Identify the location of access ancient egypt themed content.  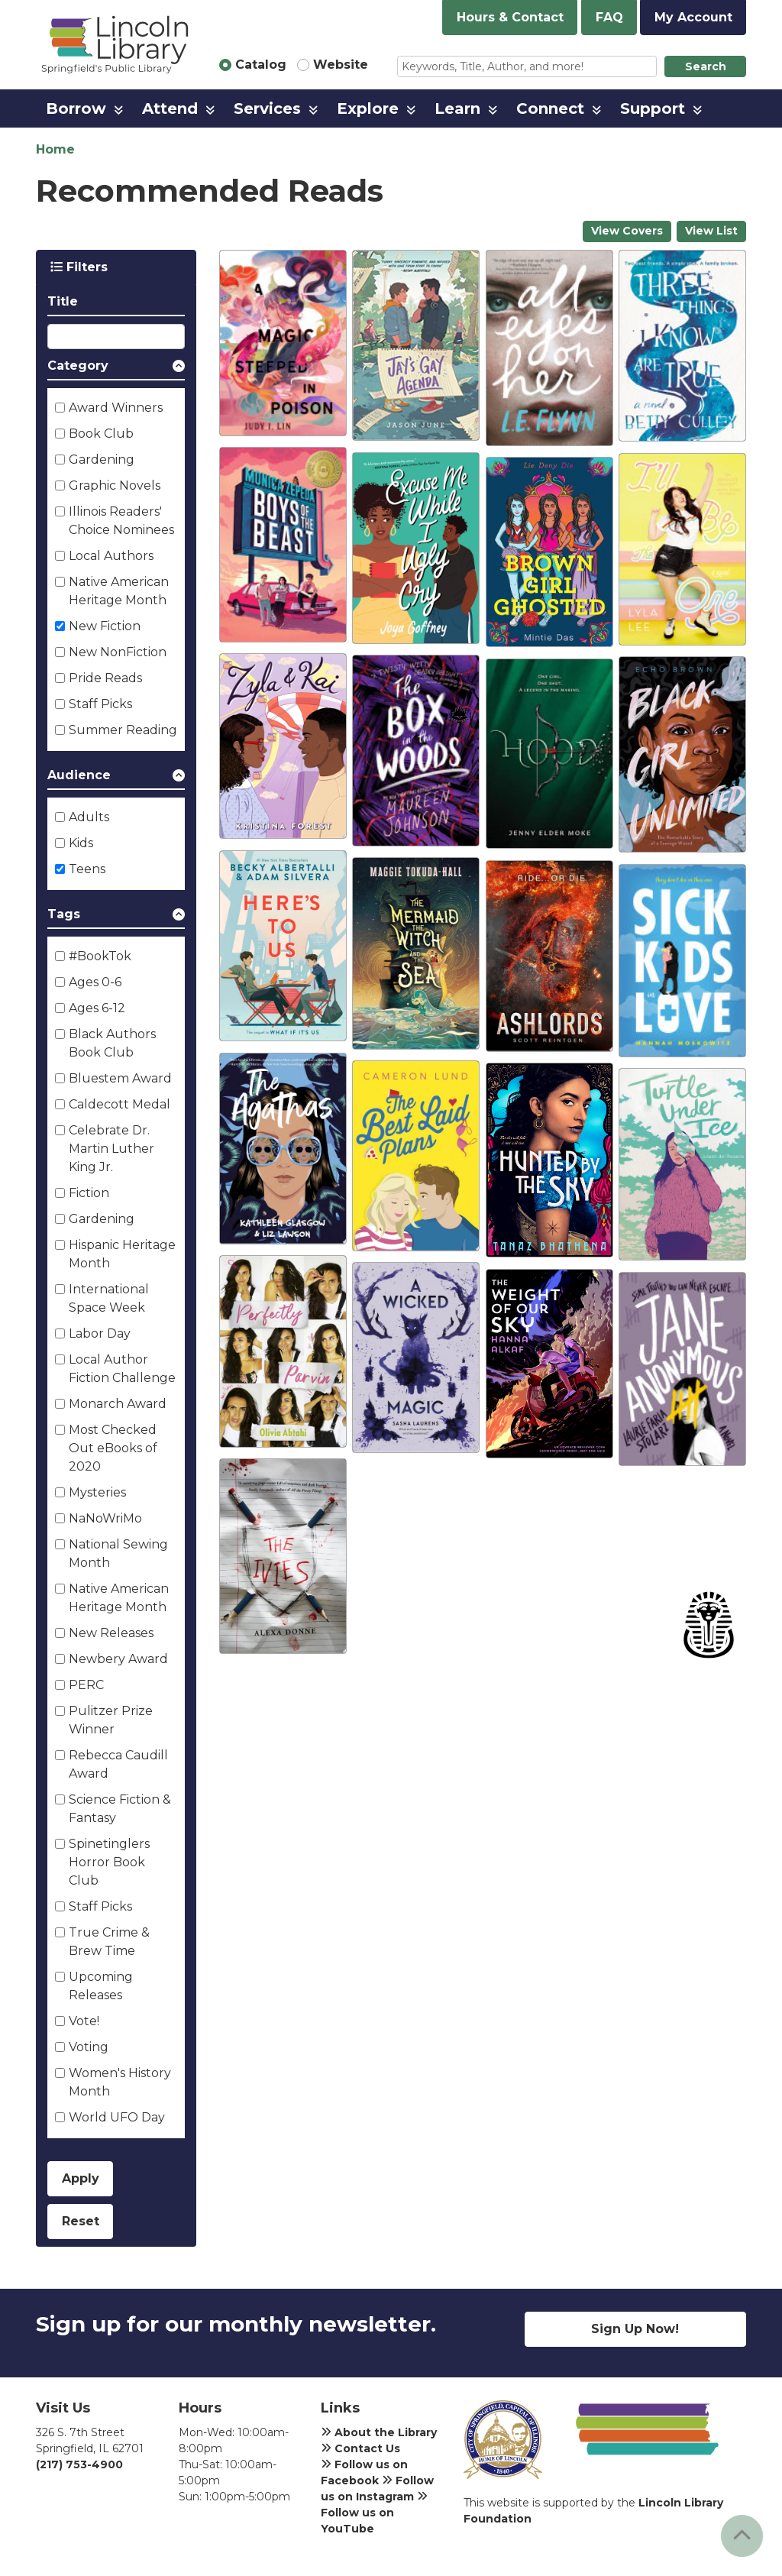
(709, 1625).